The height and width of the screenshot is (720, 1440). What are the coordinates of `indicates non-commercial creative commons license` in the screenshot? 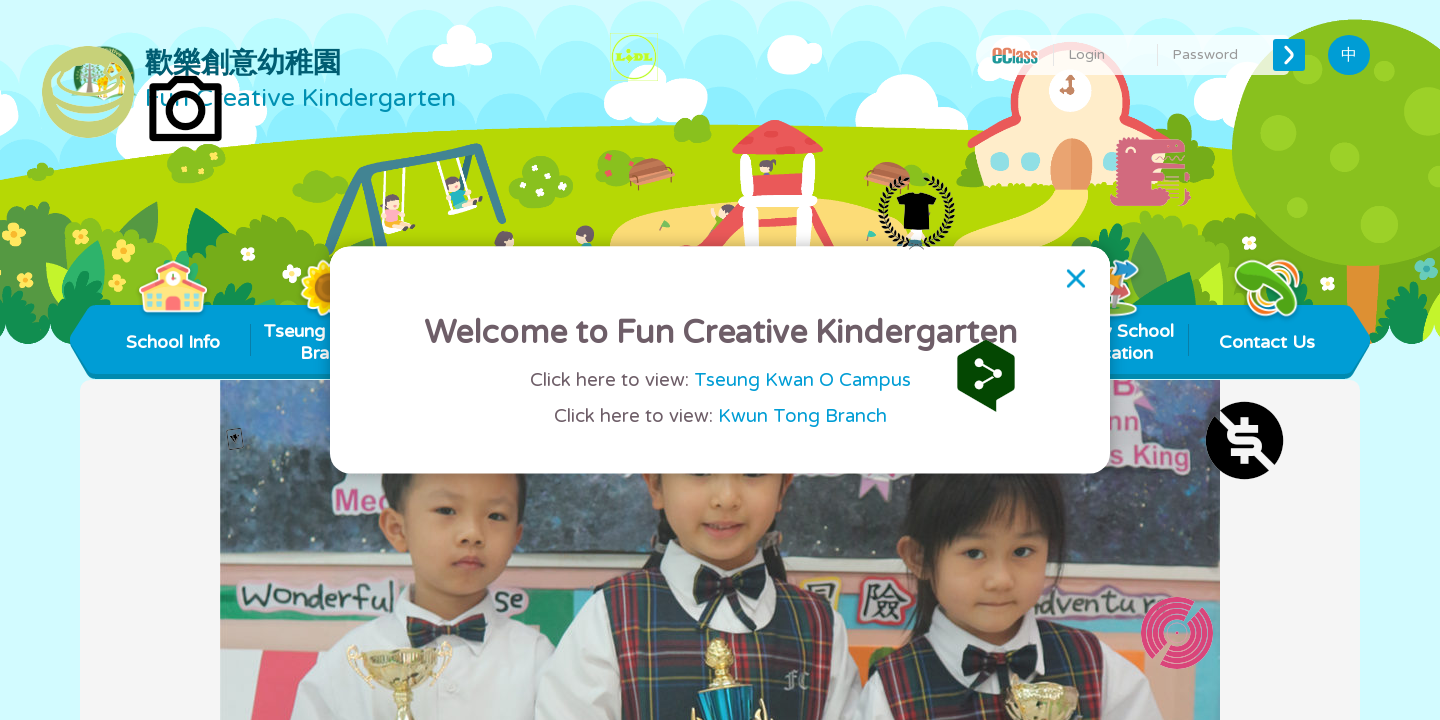 It's located at (1244, 440).